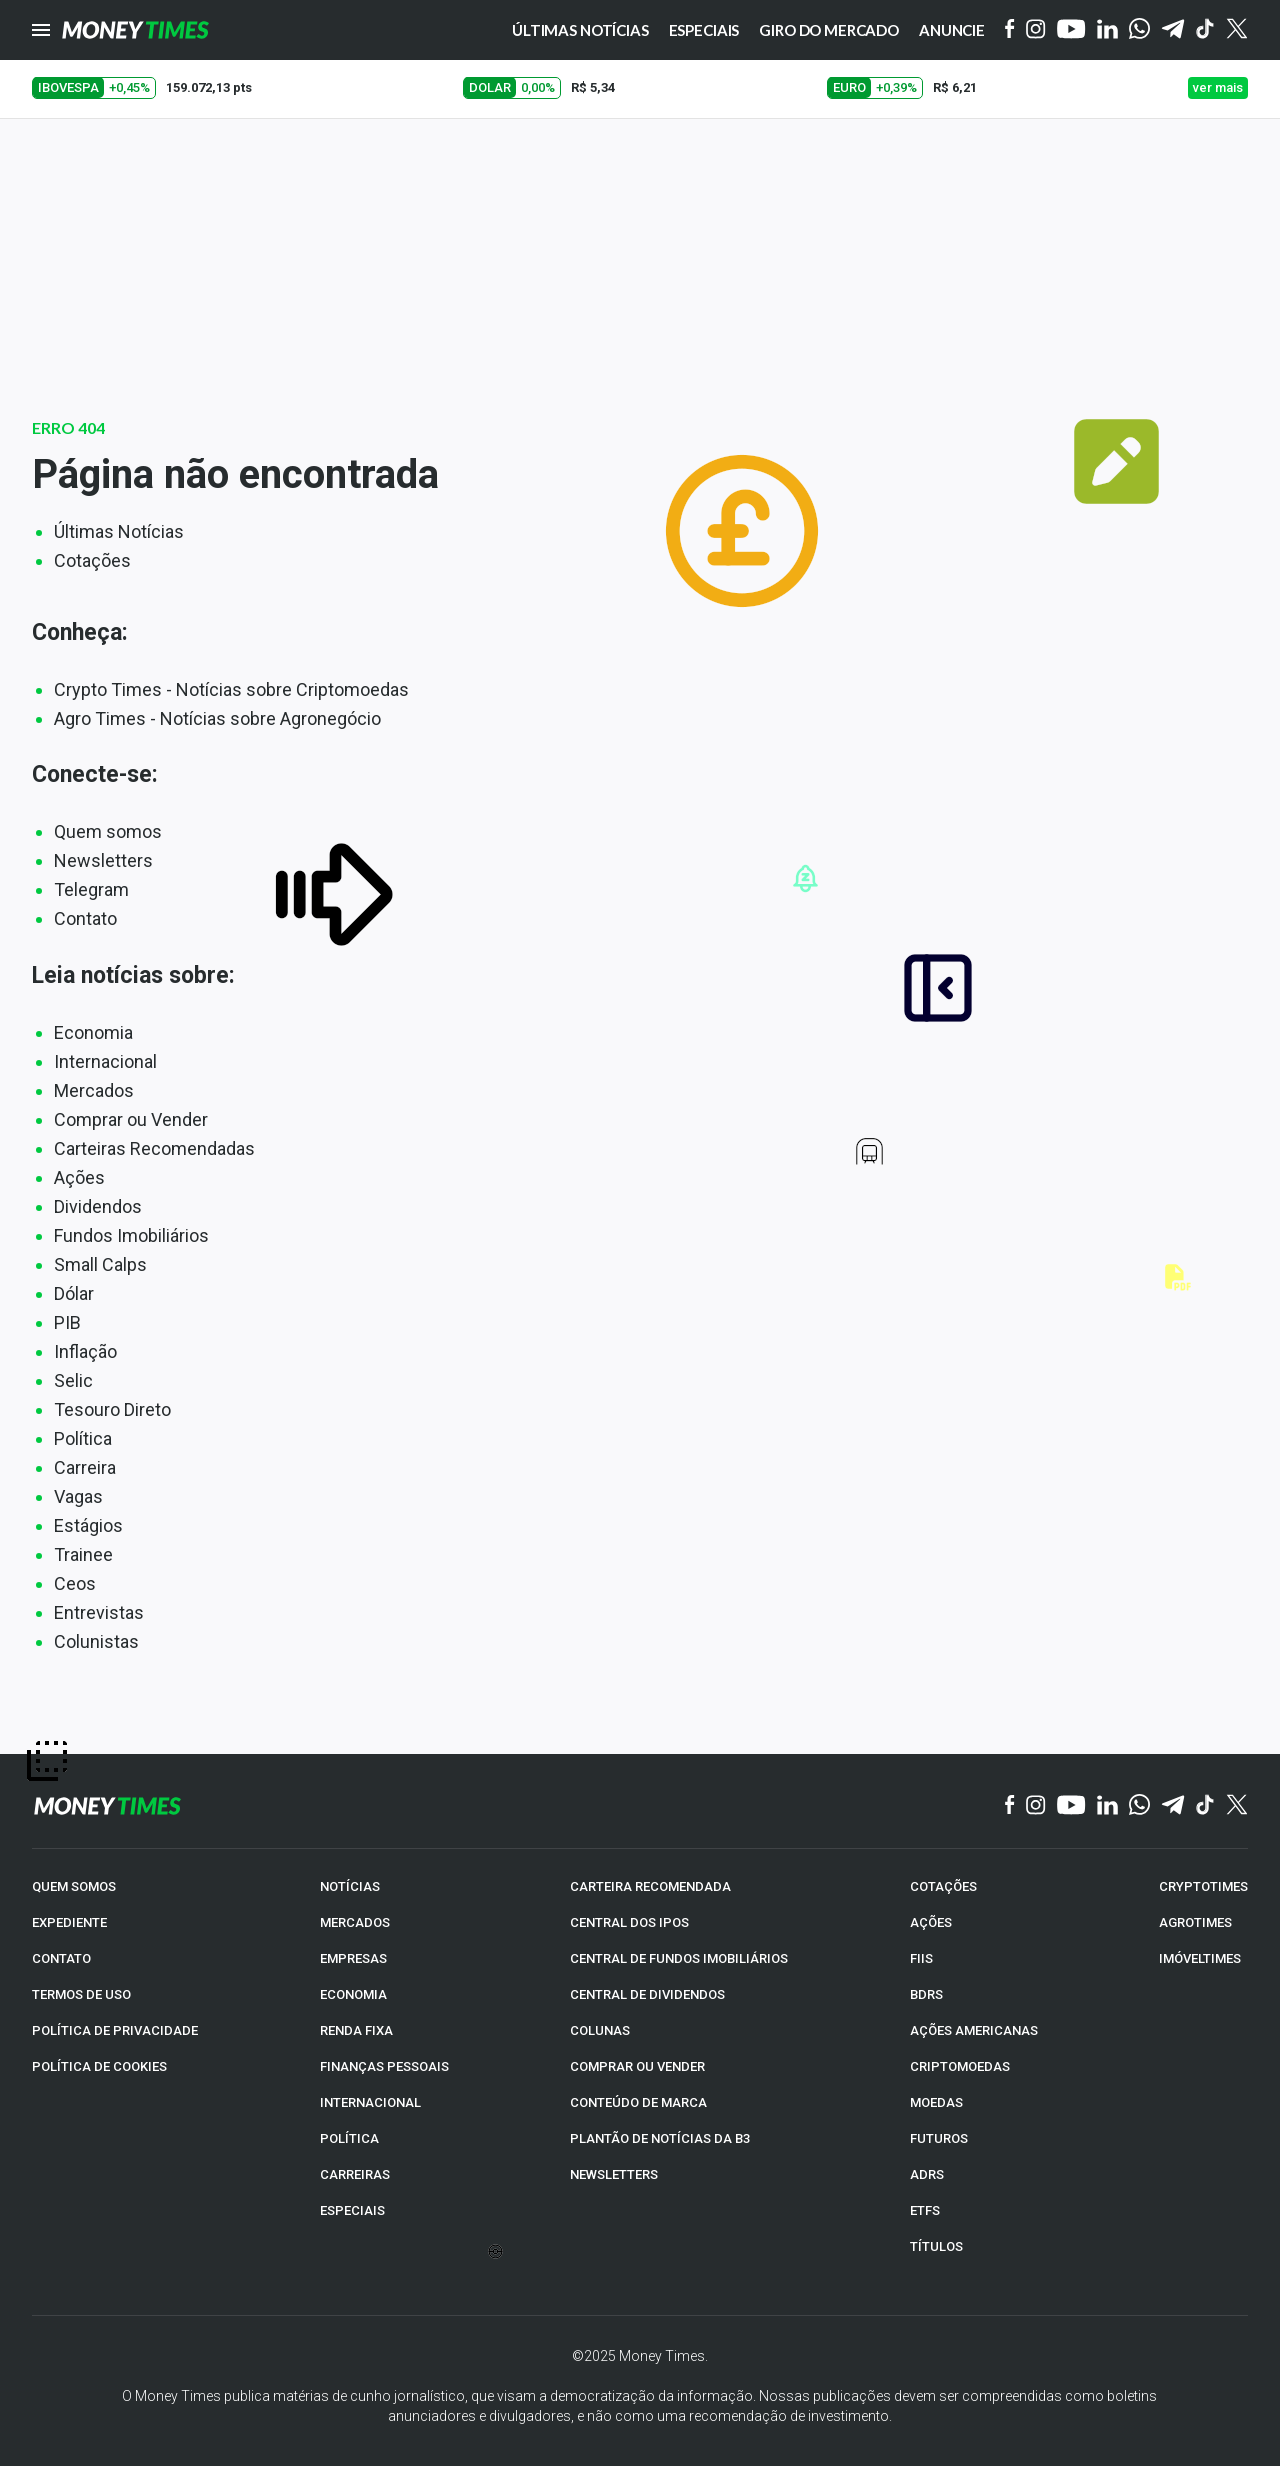  Describe the element at coordinates (47, 1761) in the screenshot. I see `send element to back layer` at that location.